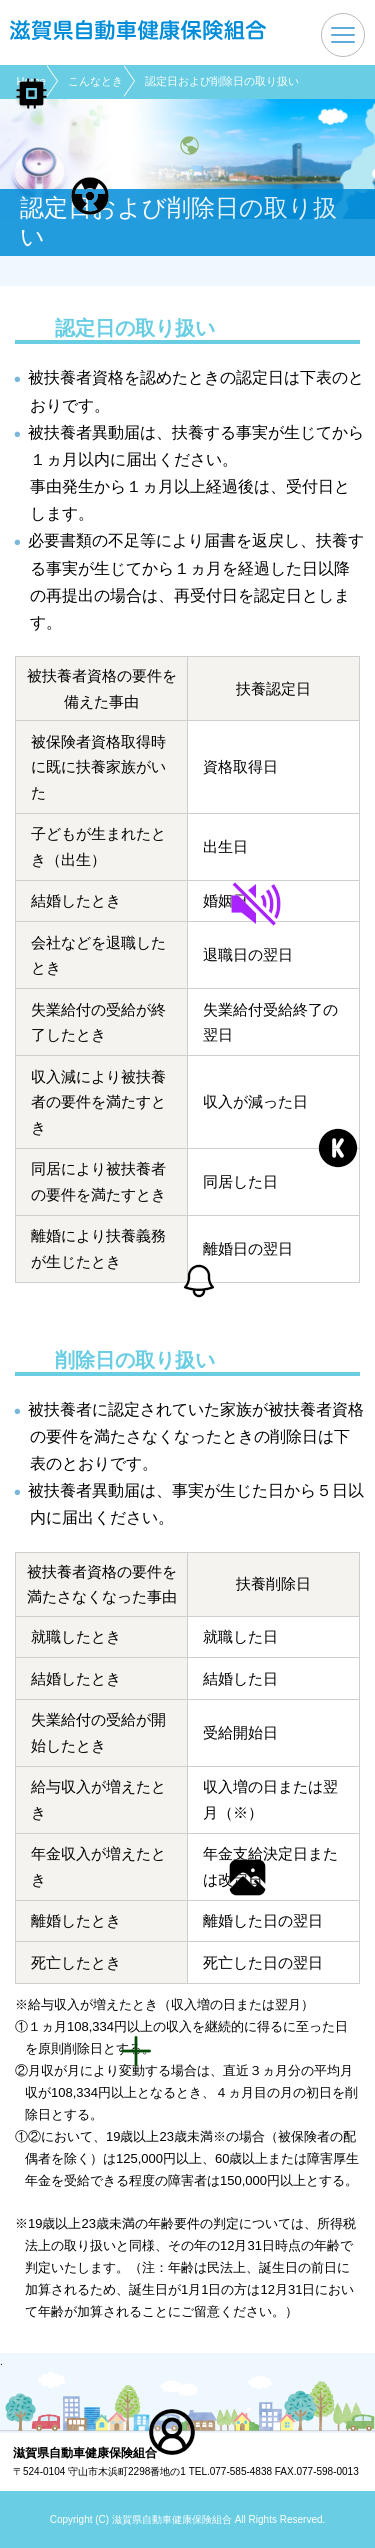 Image resolution: width=375 pixels, height=2548 pixels. I want to click on mute audio or sound output, so click(256, 904).